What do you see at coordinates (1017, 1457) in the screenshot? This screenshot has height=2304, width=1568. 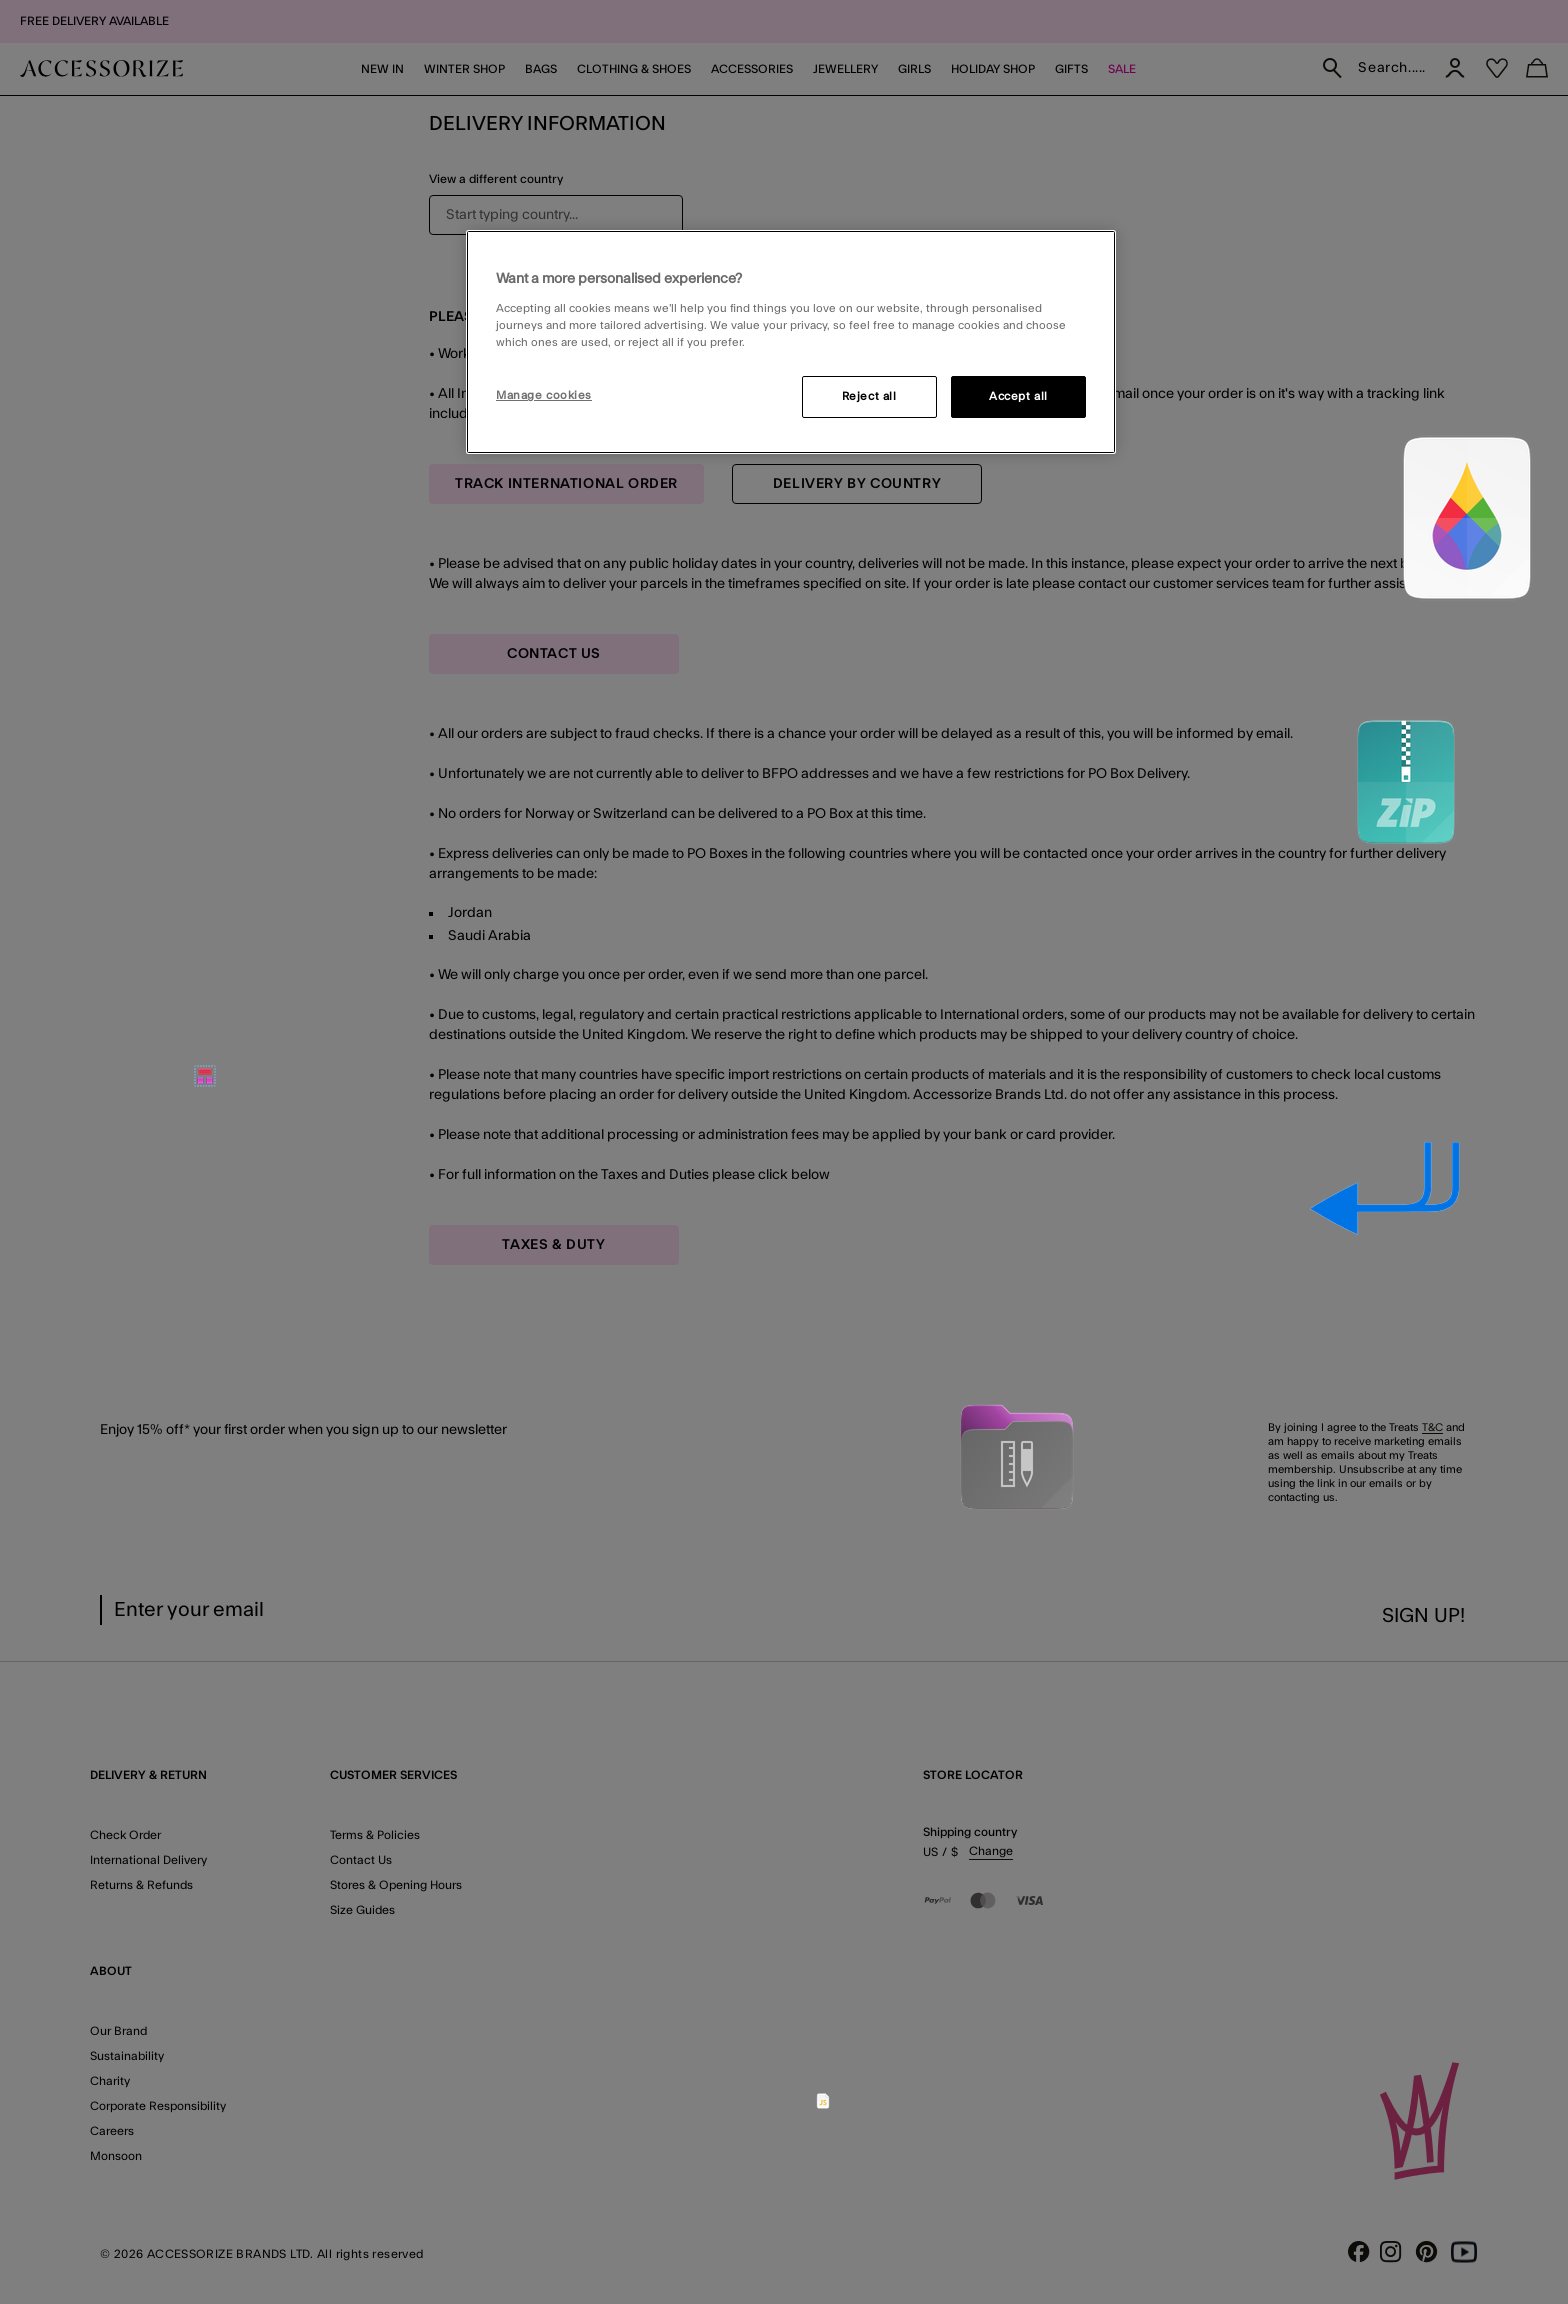 I see `open templates folder` at bounding box center [1017, 1457].